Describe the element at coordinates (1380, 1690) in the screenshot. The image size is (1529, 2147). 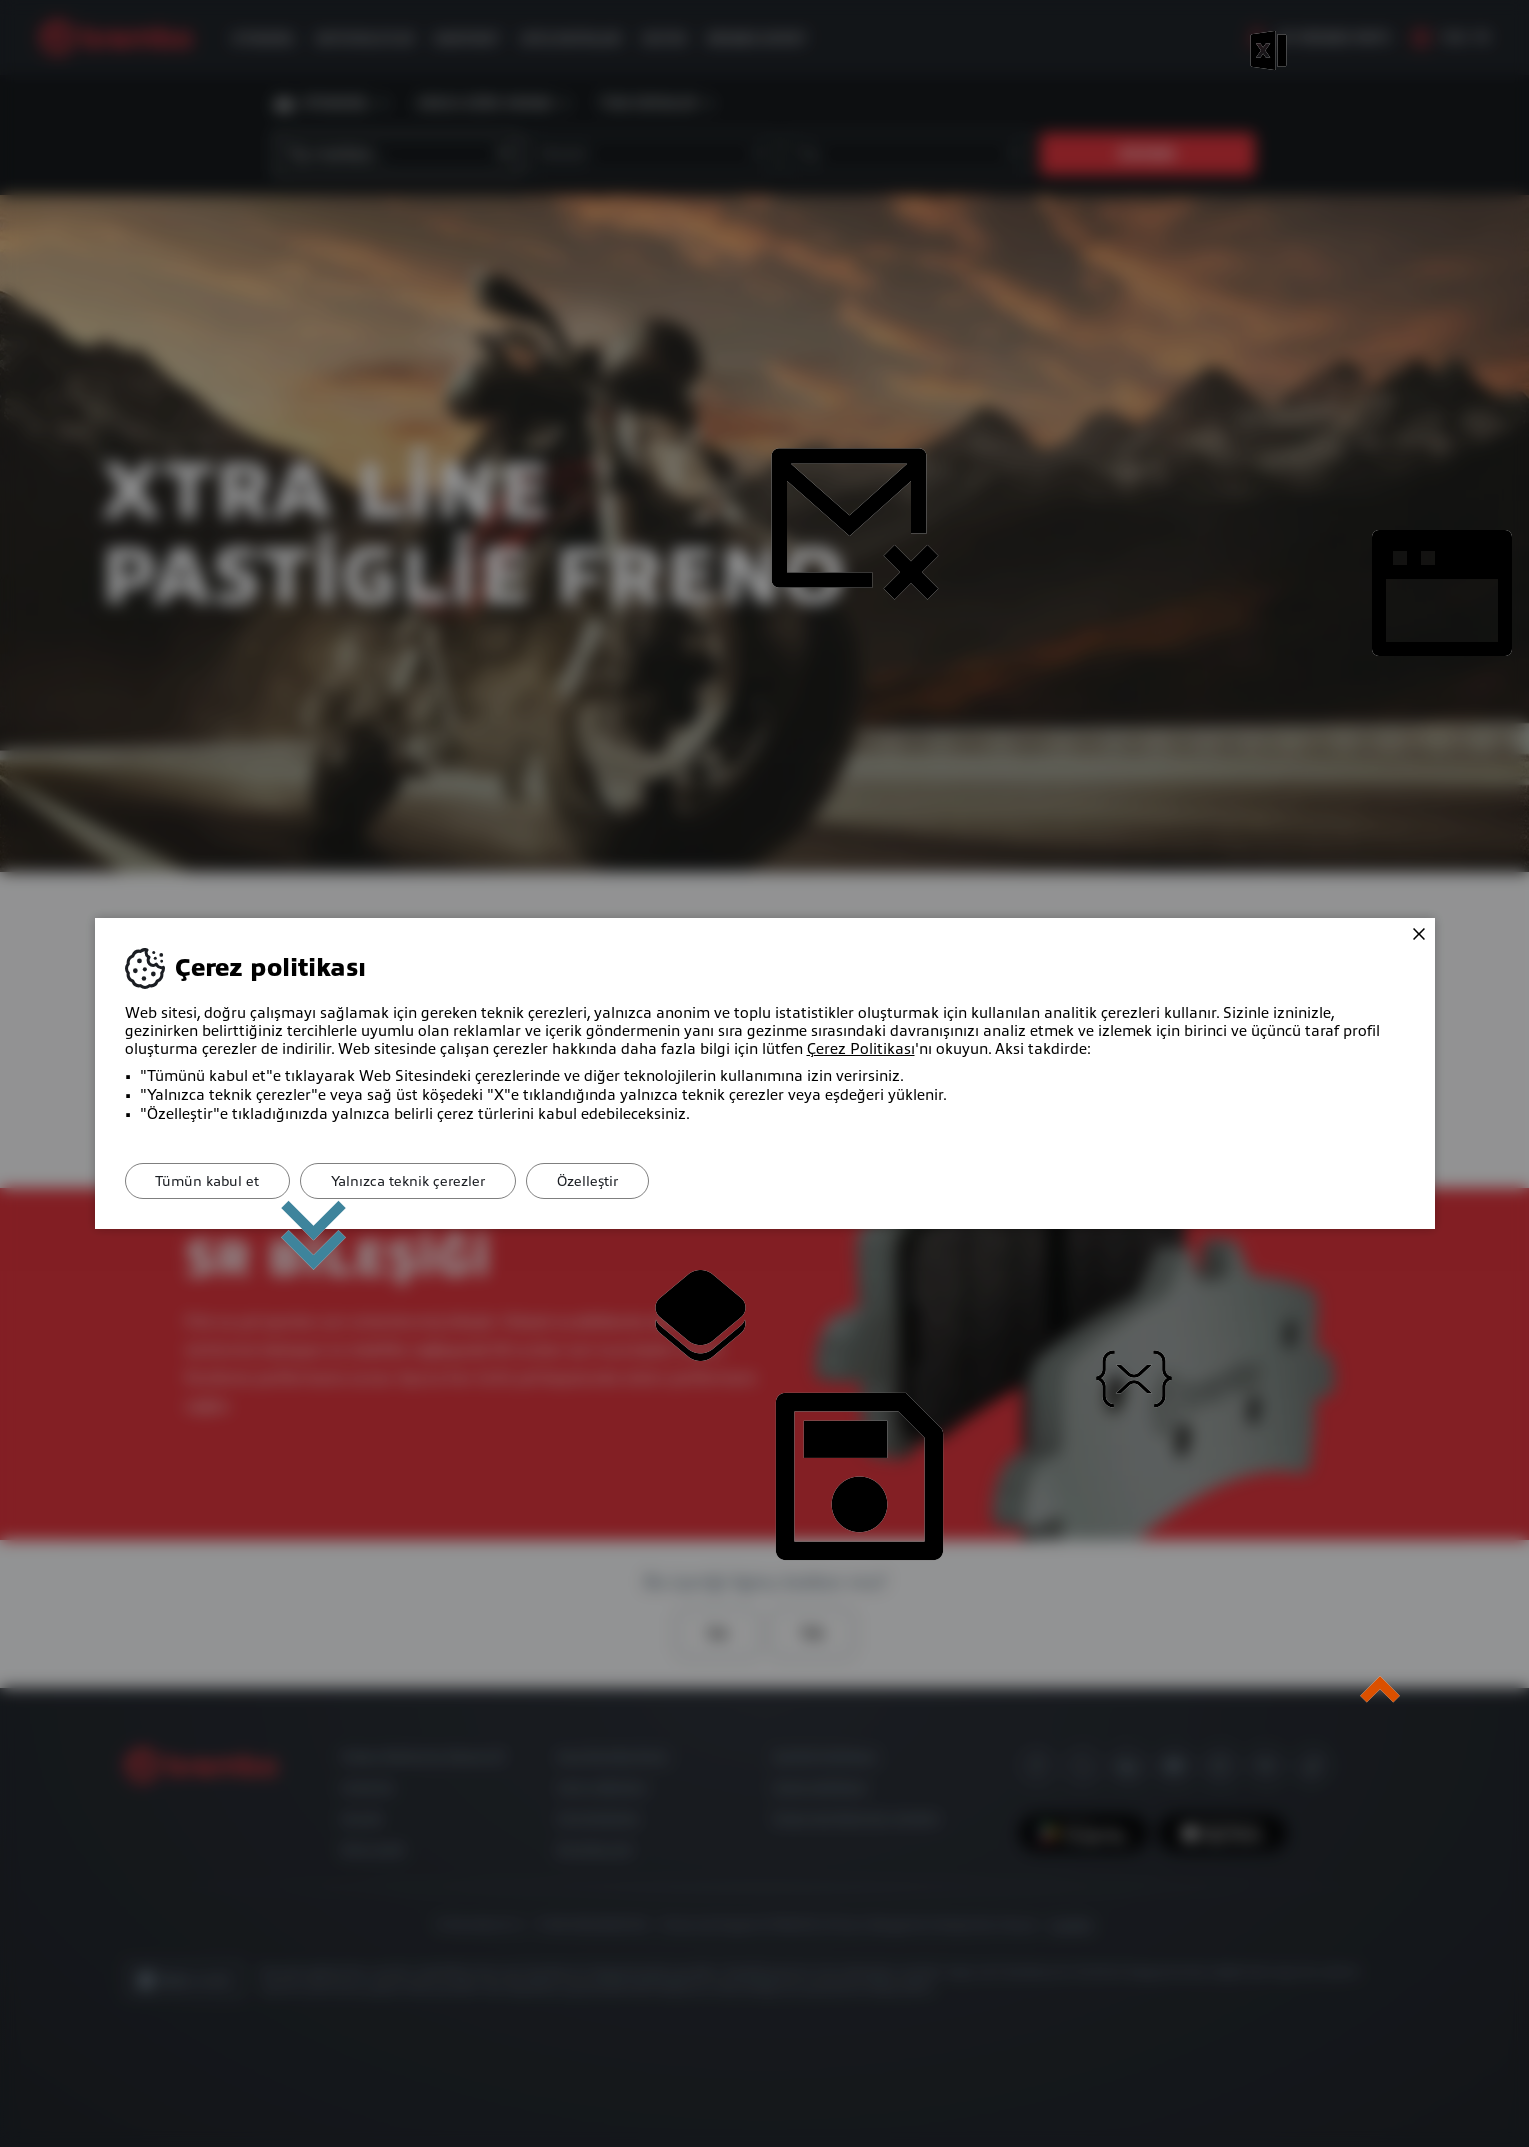
I see `expand or collapse a dropdown menu` at that location.